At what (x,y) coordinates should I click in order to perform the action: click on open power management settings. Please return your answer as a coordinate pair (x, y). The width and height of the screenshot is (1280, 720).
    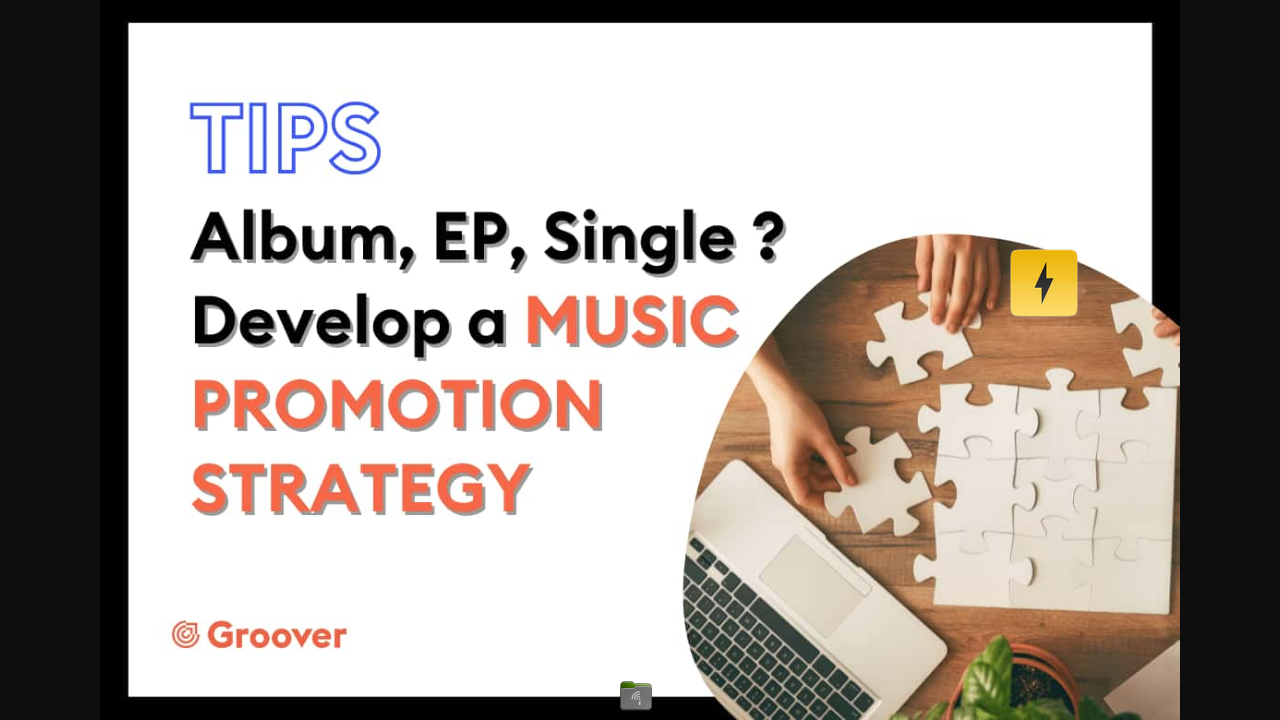
    Looking at the image, I should click on (1044, 283).